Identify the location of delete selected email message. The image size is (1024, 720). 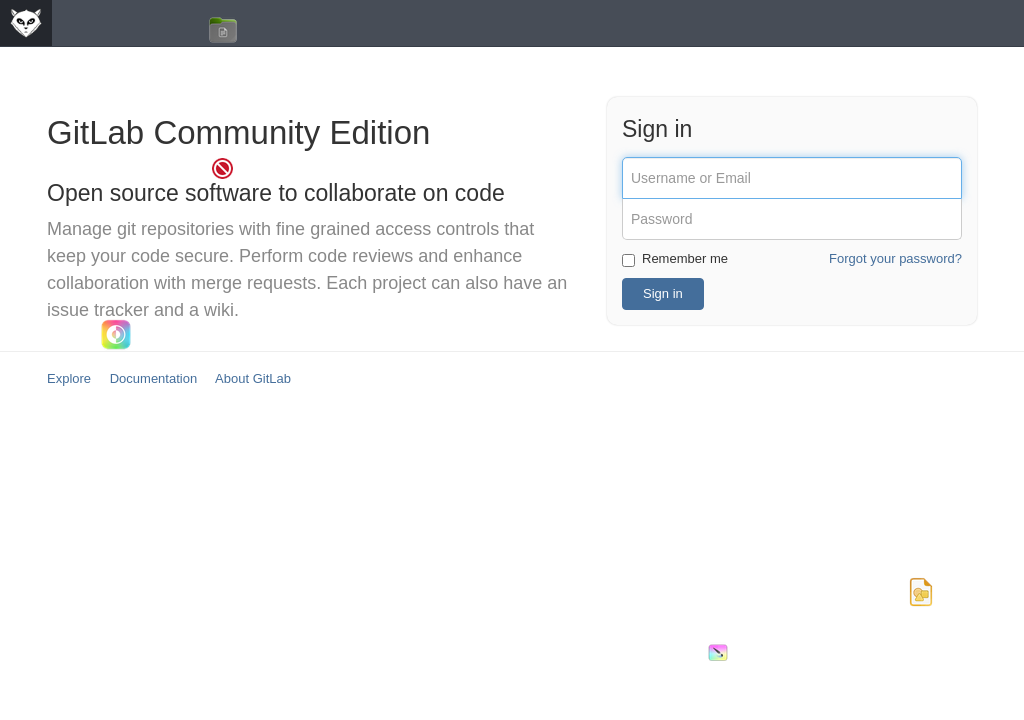
(222, 168).